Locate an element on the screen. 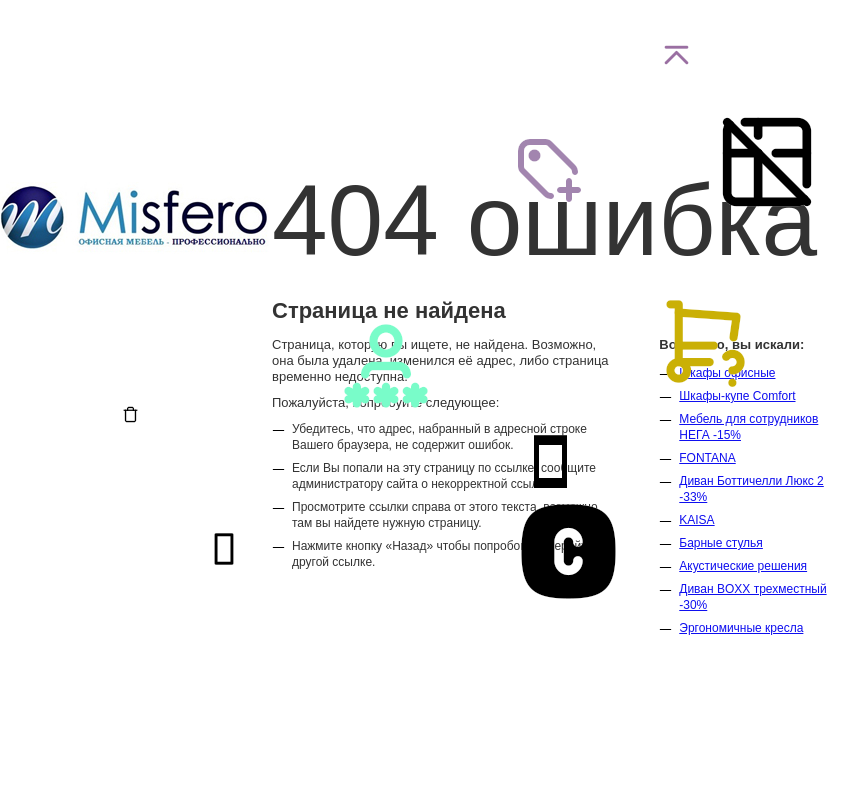 Image resolution: width=850 pixels, height=793 pixels. indicates a copyright symbol or content ownership is located at coordinates (568, 551).